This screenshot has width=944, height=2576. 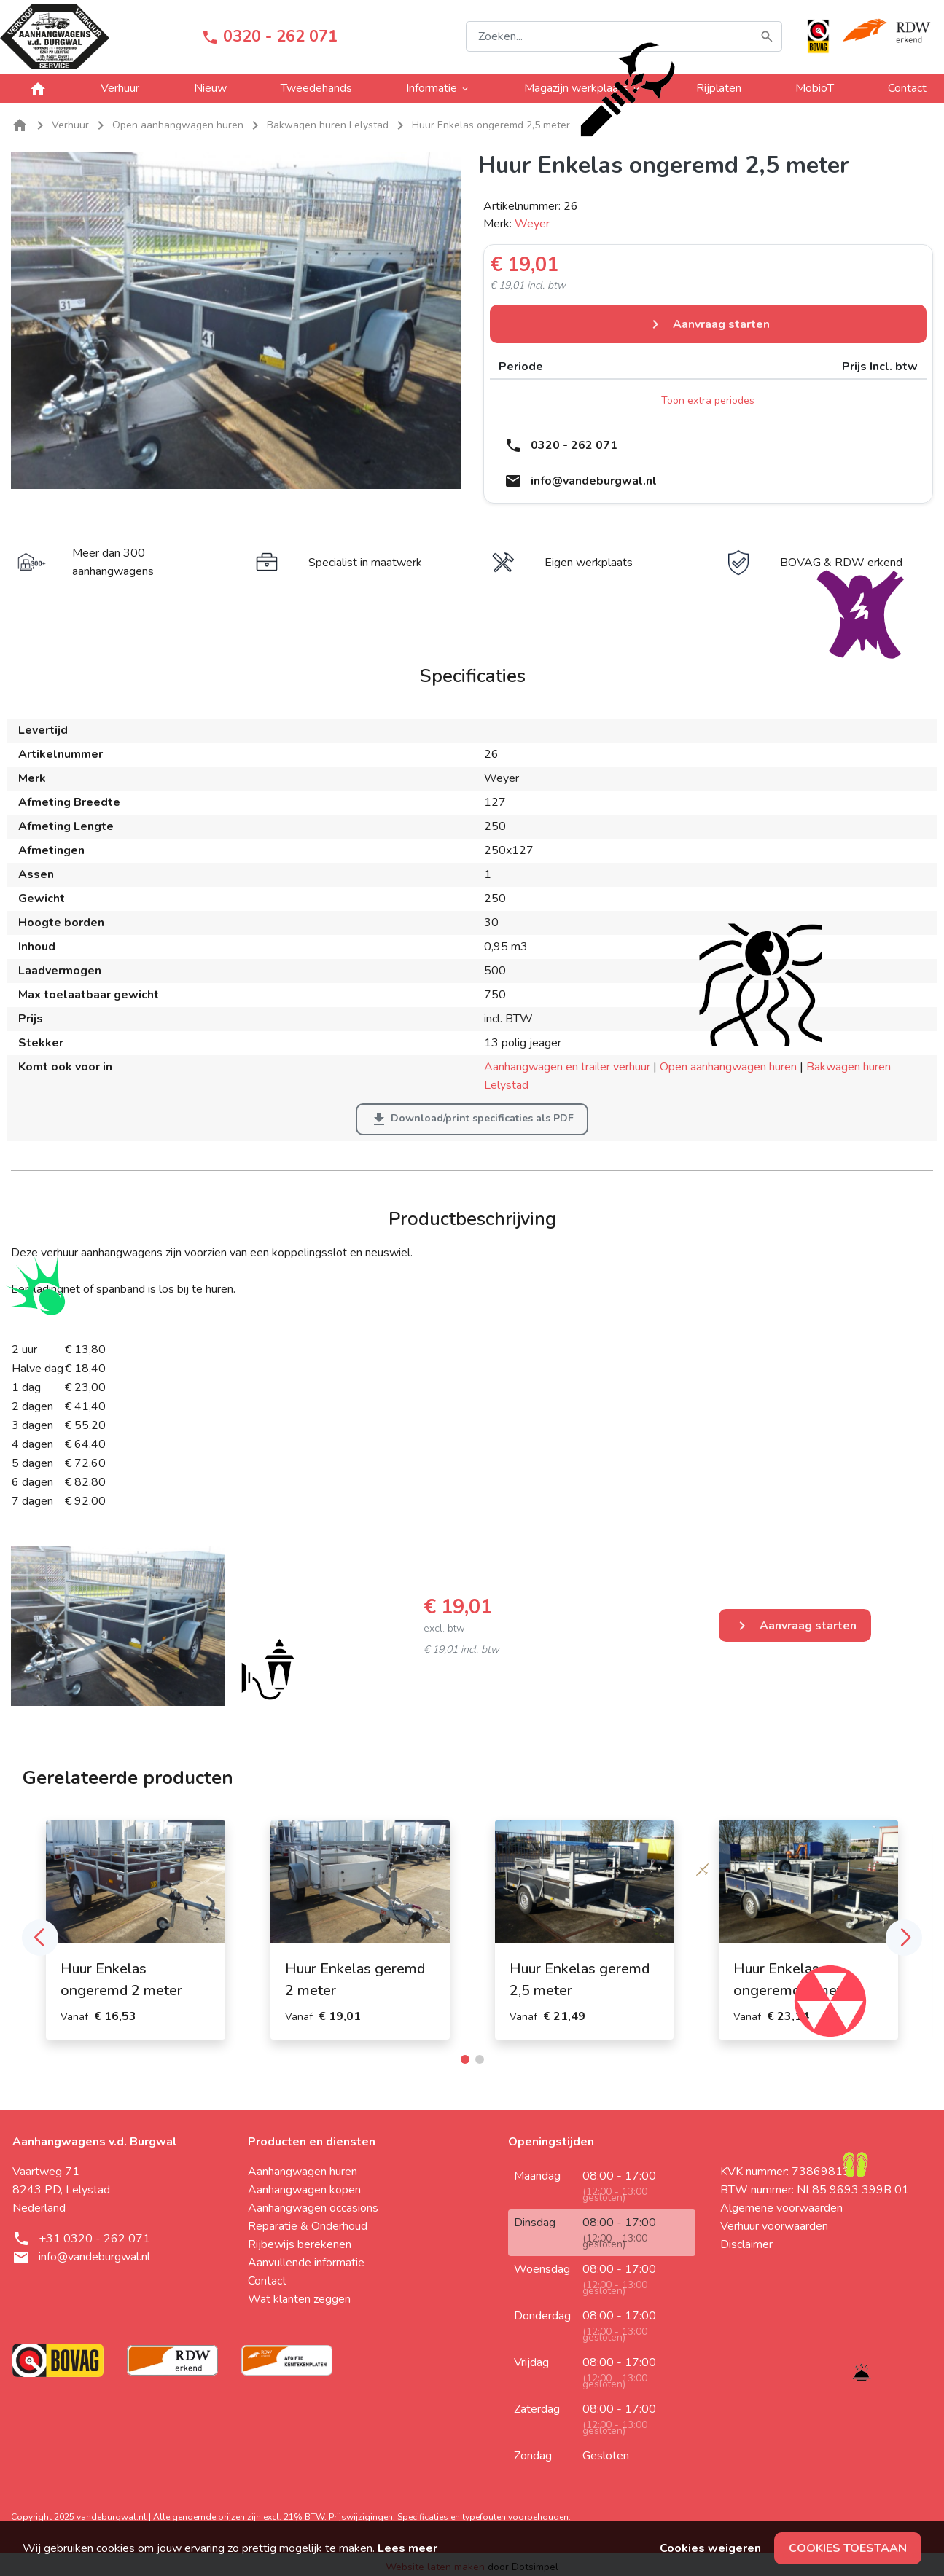 I want to click on browse beach or summer-related content, so click(x=855, y=2164).